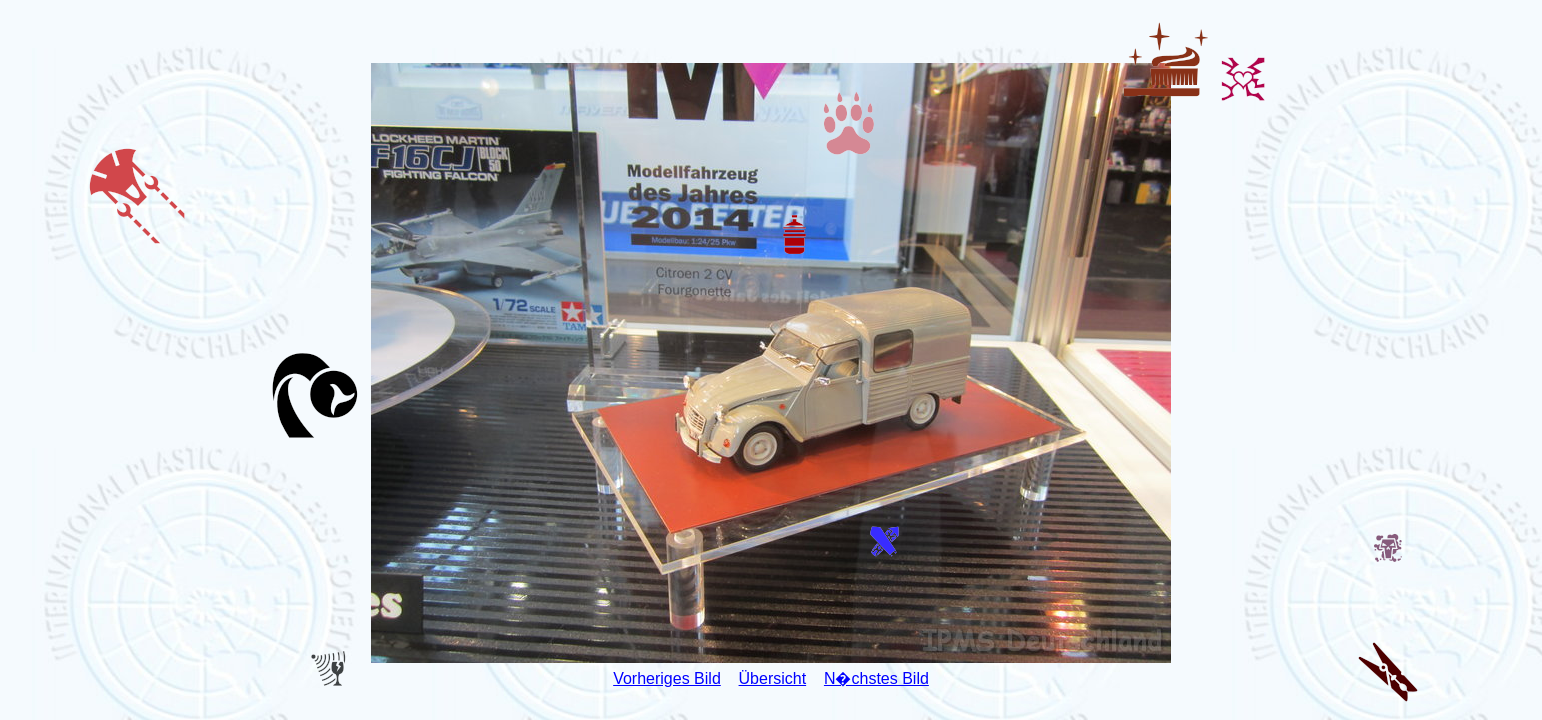 The height and width of the screenshot is (720, 1542). What do you see at coordinates (1388, 548) in the screenshot?
I see `indicates poison or toxic hazard in gameplay` at bounding box center [1388, 548].